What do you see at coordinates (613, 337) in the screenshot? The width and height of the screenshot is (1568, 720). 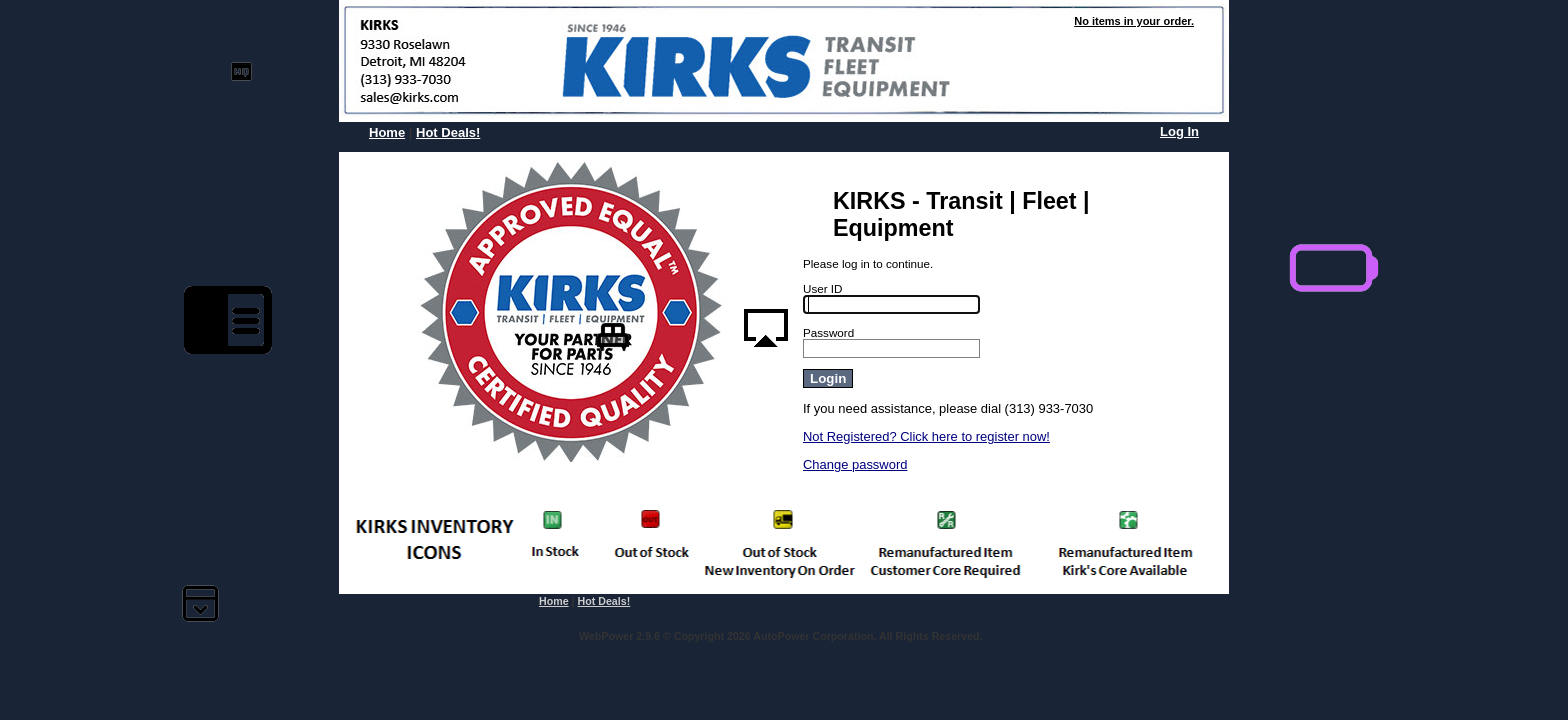 I see `view single room accommodations` at bounding box center [613, 337].